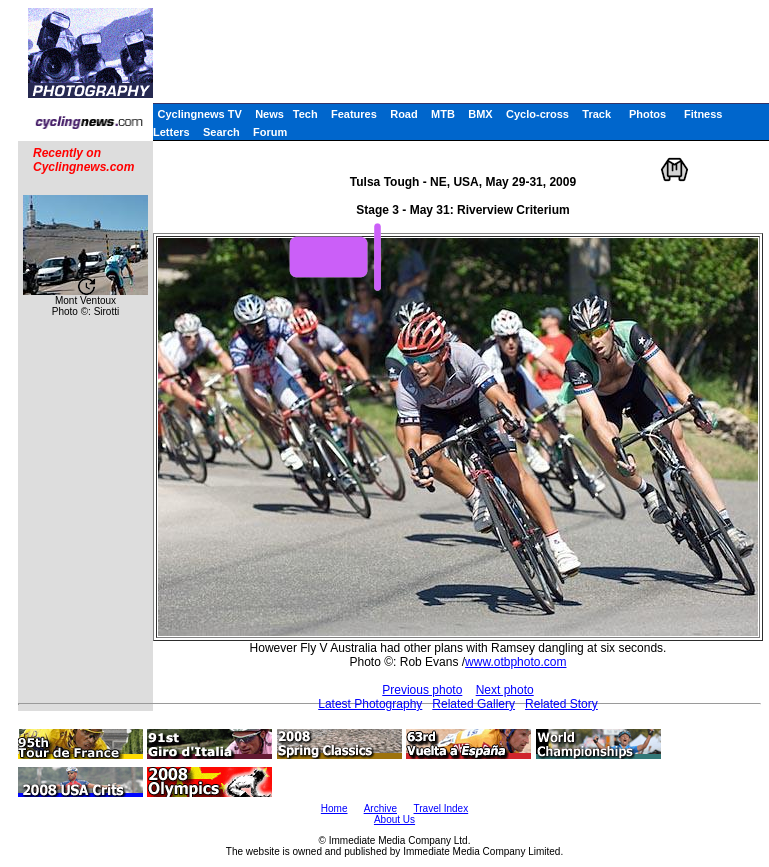 The width and height of the screenshot is (769, 867). What do you see at coordinates (337, 257) in the screenshot?
I see `align content to the right` at bounding box center [337, 257].